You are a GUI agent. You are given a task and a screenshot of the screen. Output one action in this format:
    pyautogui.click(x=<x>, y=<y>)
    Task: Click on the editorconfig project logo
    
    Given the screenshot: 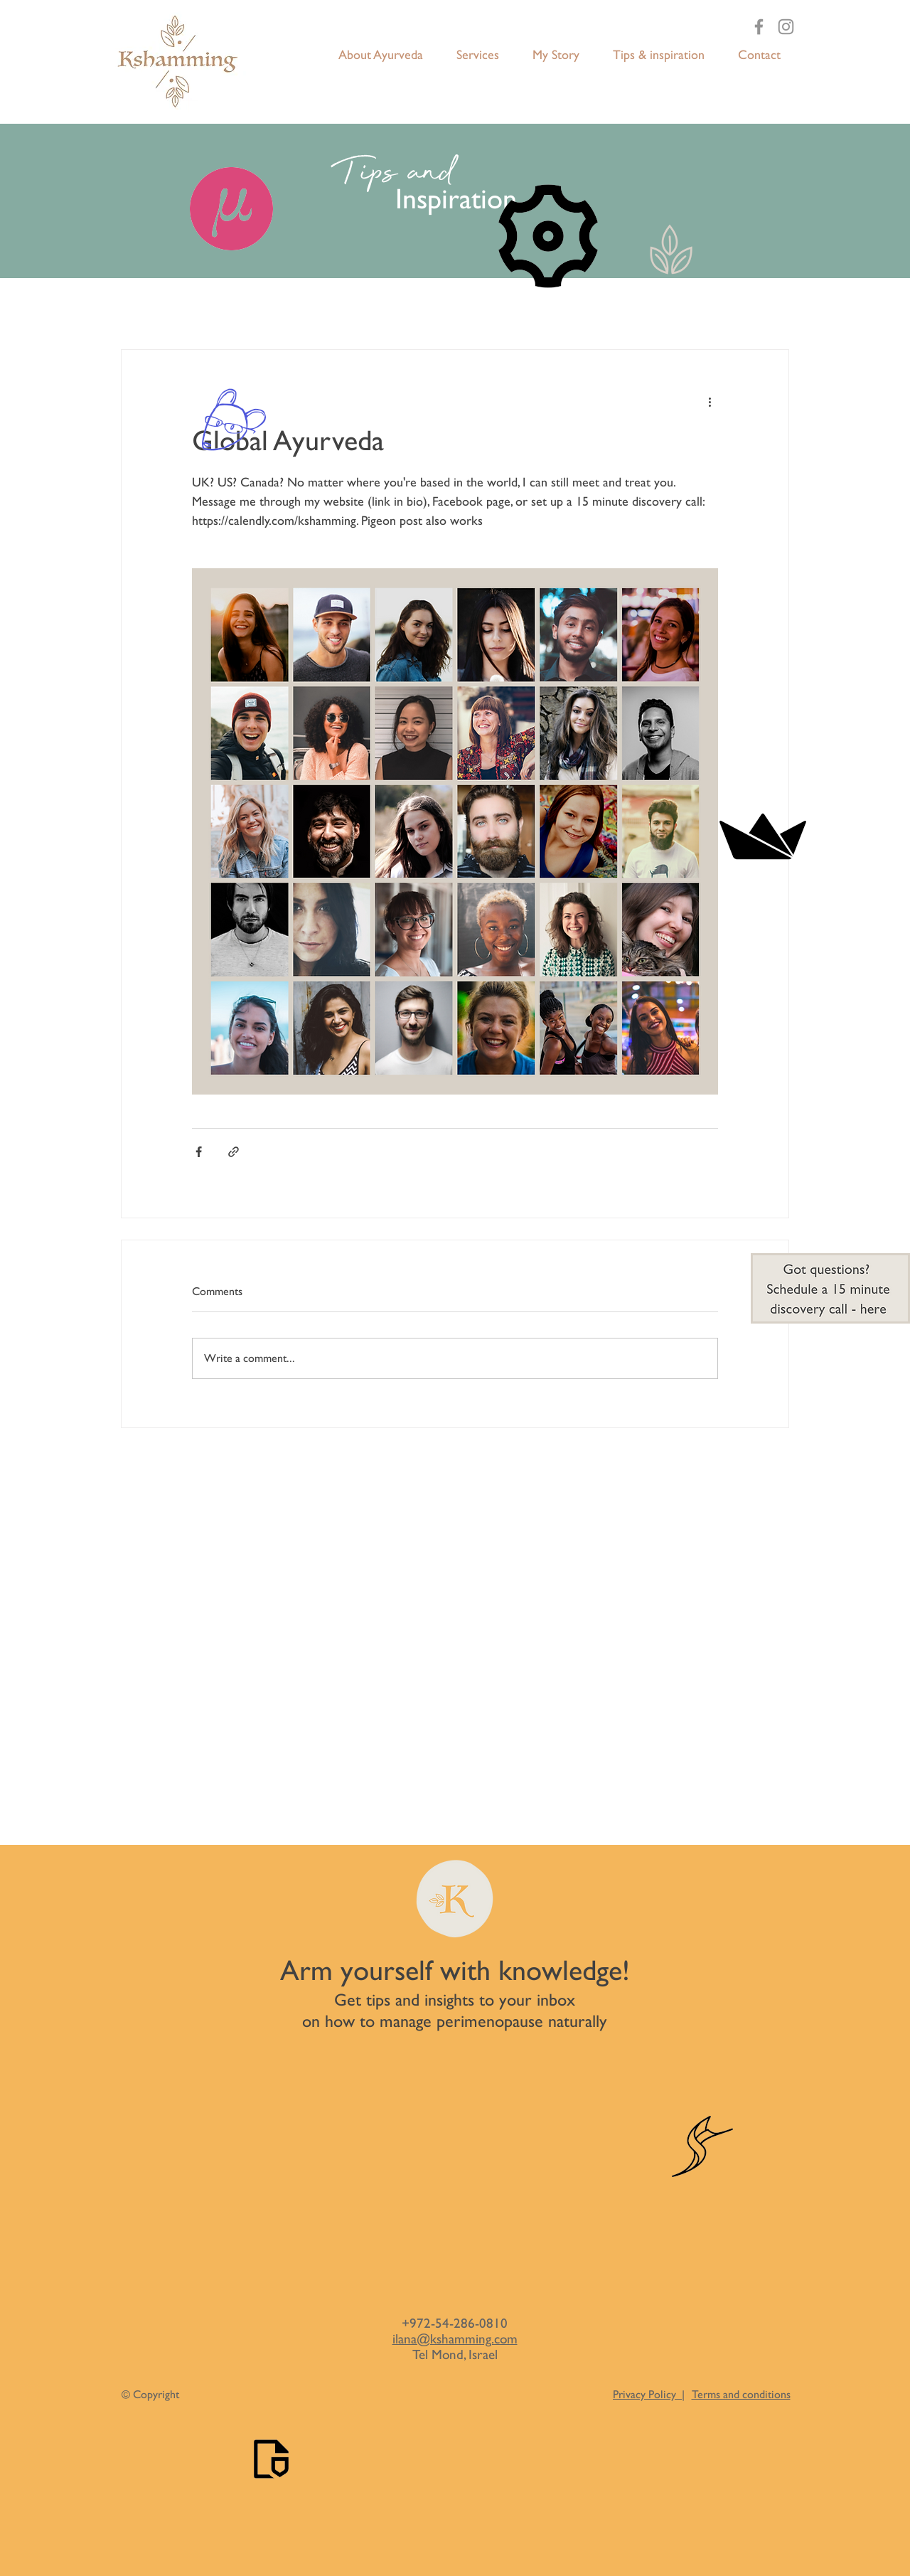 What is the action you would take?
    pyautogui.click(x=234, y=420)
    